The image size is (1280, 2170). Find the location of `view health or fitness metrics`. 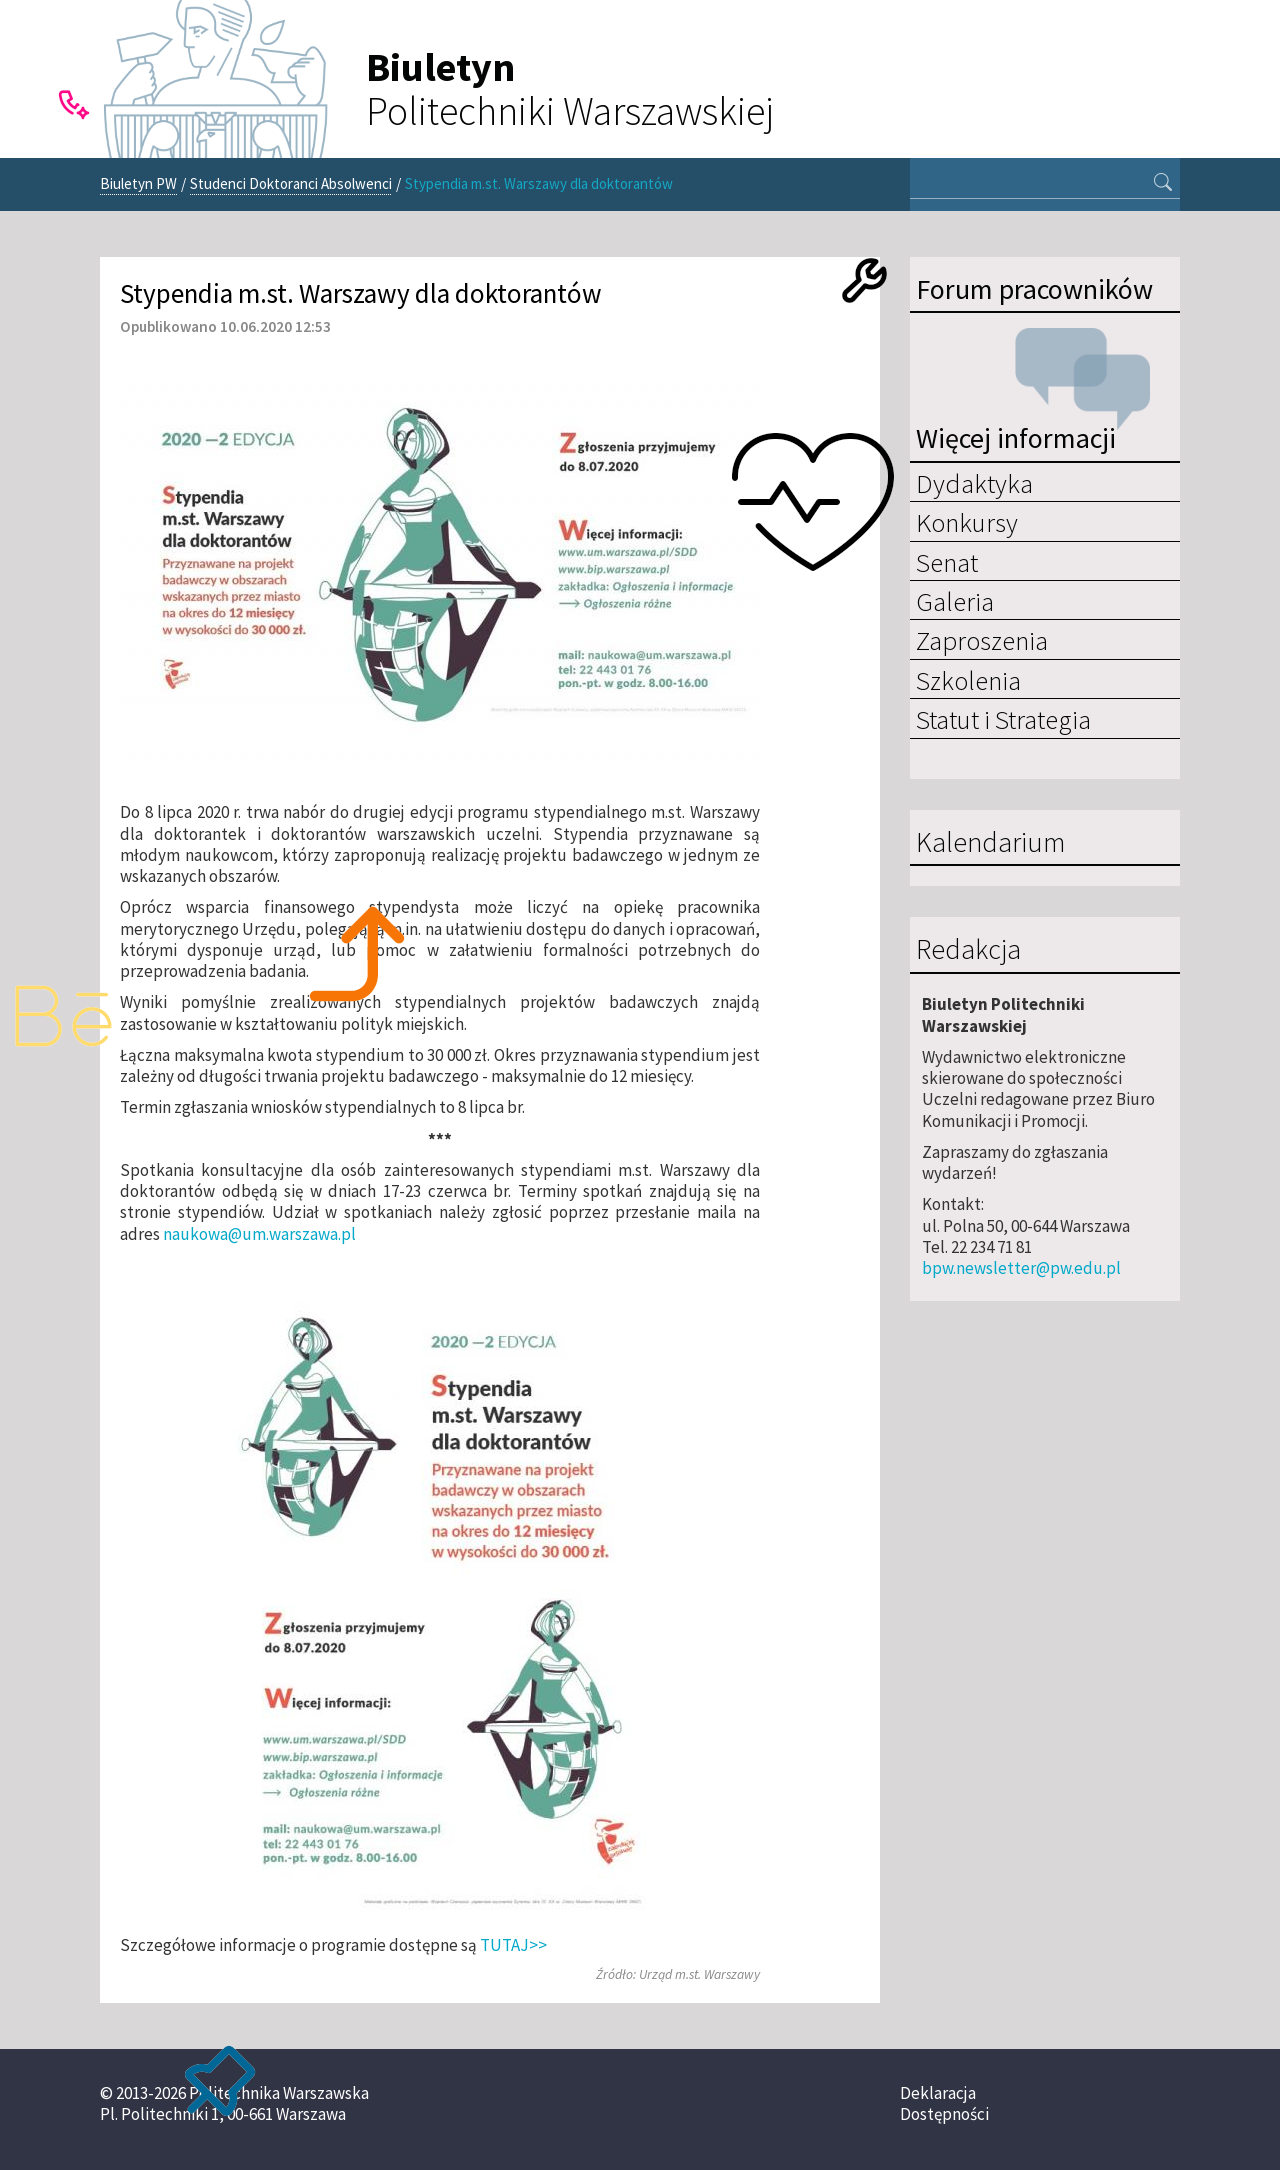

view health or fitness metrics is located at coordinates (813, 496).